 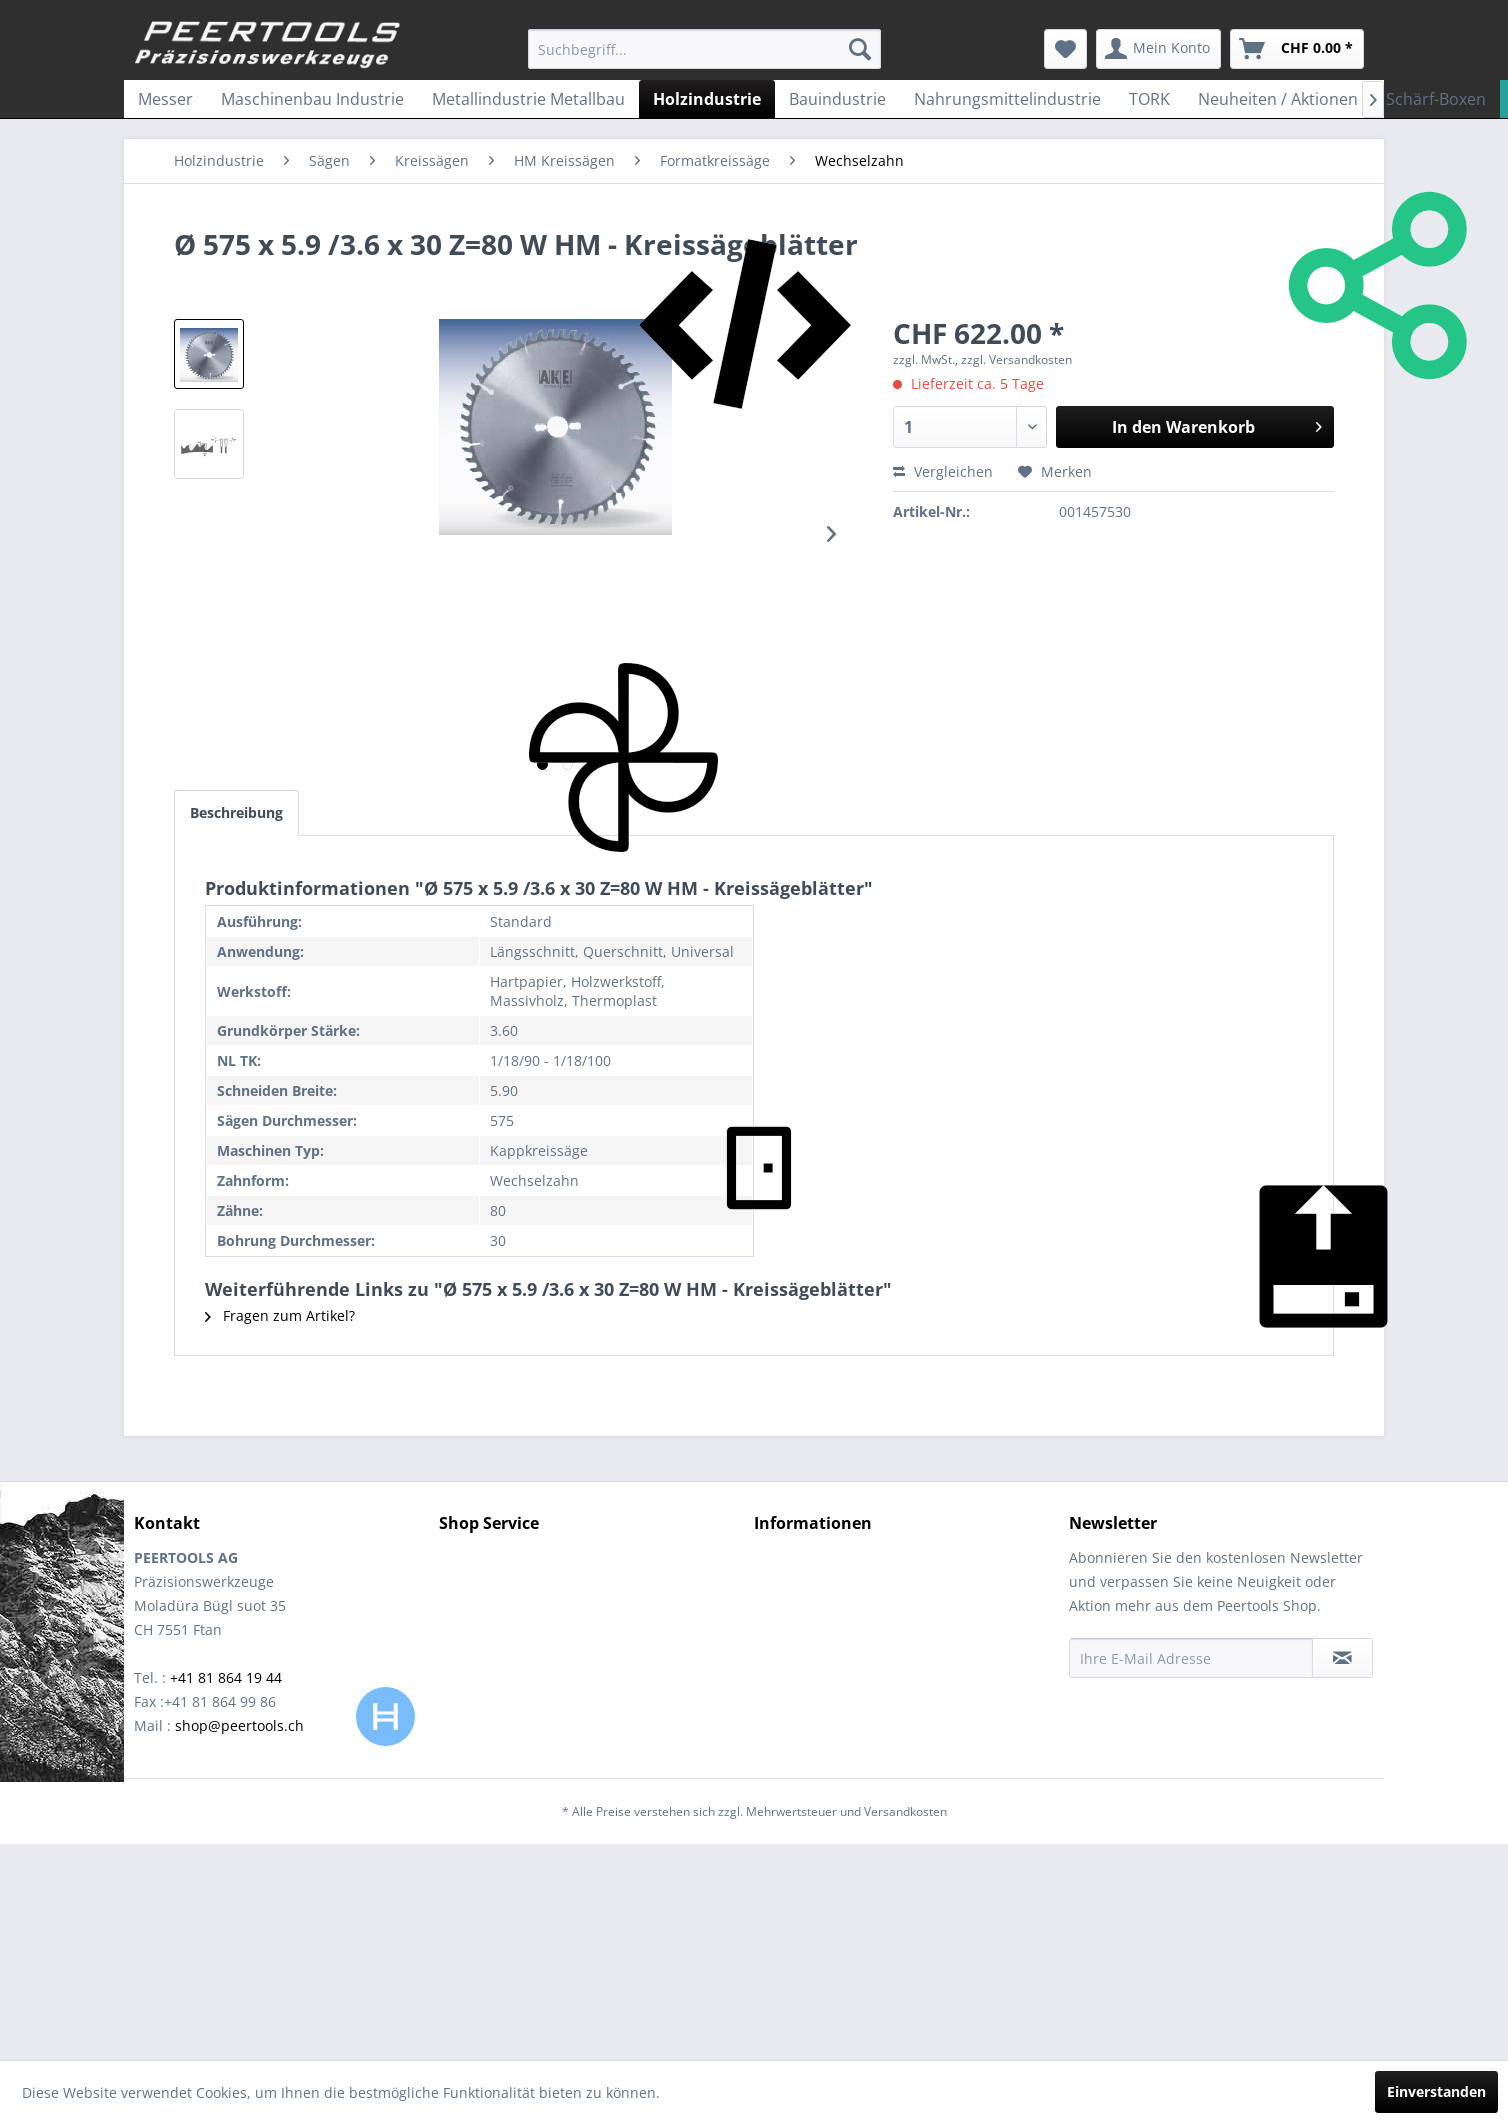 What do you see at coordinates (1323, 1256) in the screenshot?
I see `uninstall an application` at bounding box center [1323, 1256].